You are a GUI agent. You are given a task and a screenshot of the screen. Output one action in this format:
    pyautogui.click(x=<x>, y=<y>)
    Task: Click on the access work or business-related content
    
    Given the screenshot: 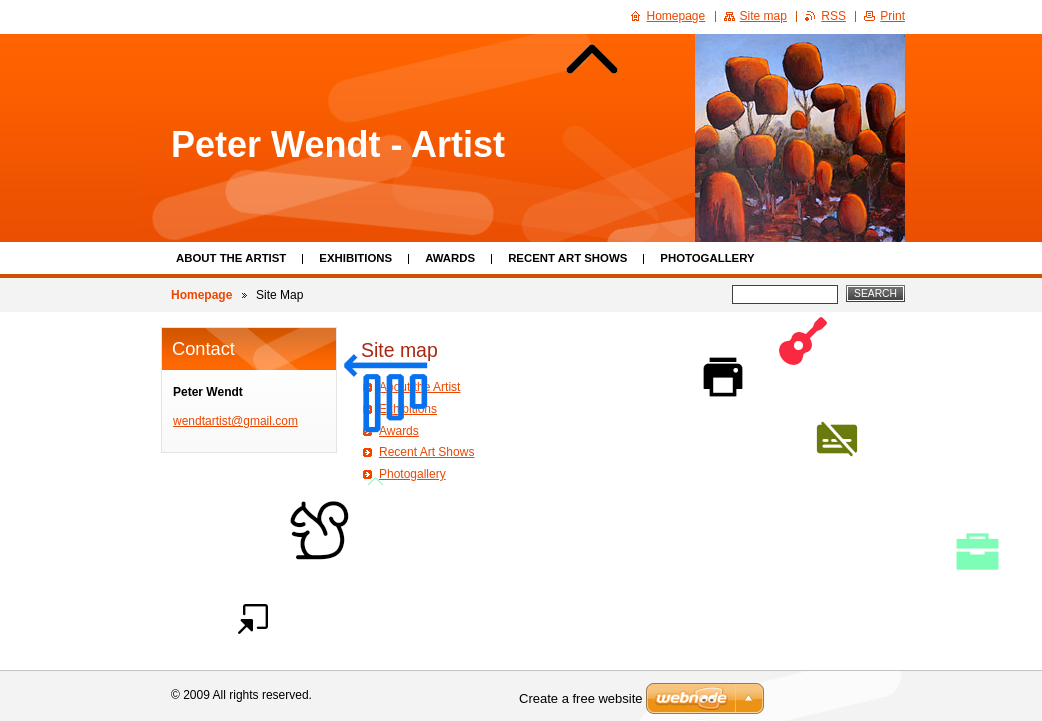 What is the action you would take?
    pyautogui.click(x=977, y=551)
    